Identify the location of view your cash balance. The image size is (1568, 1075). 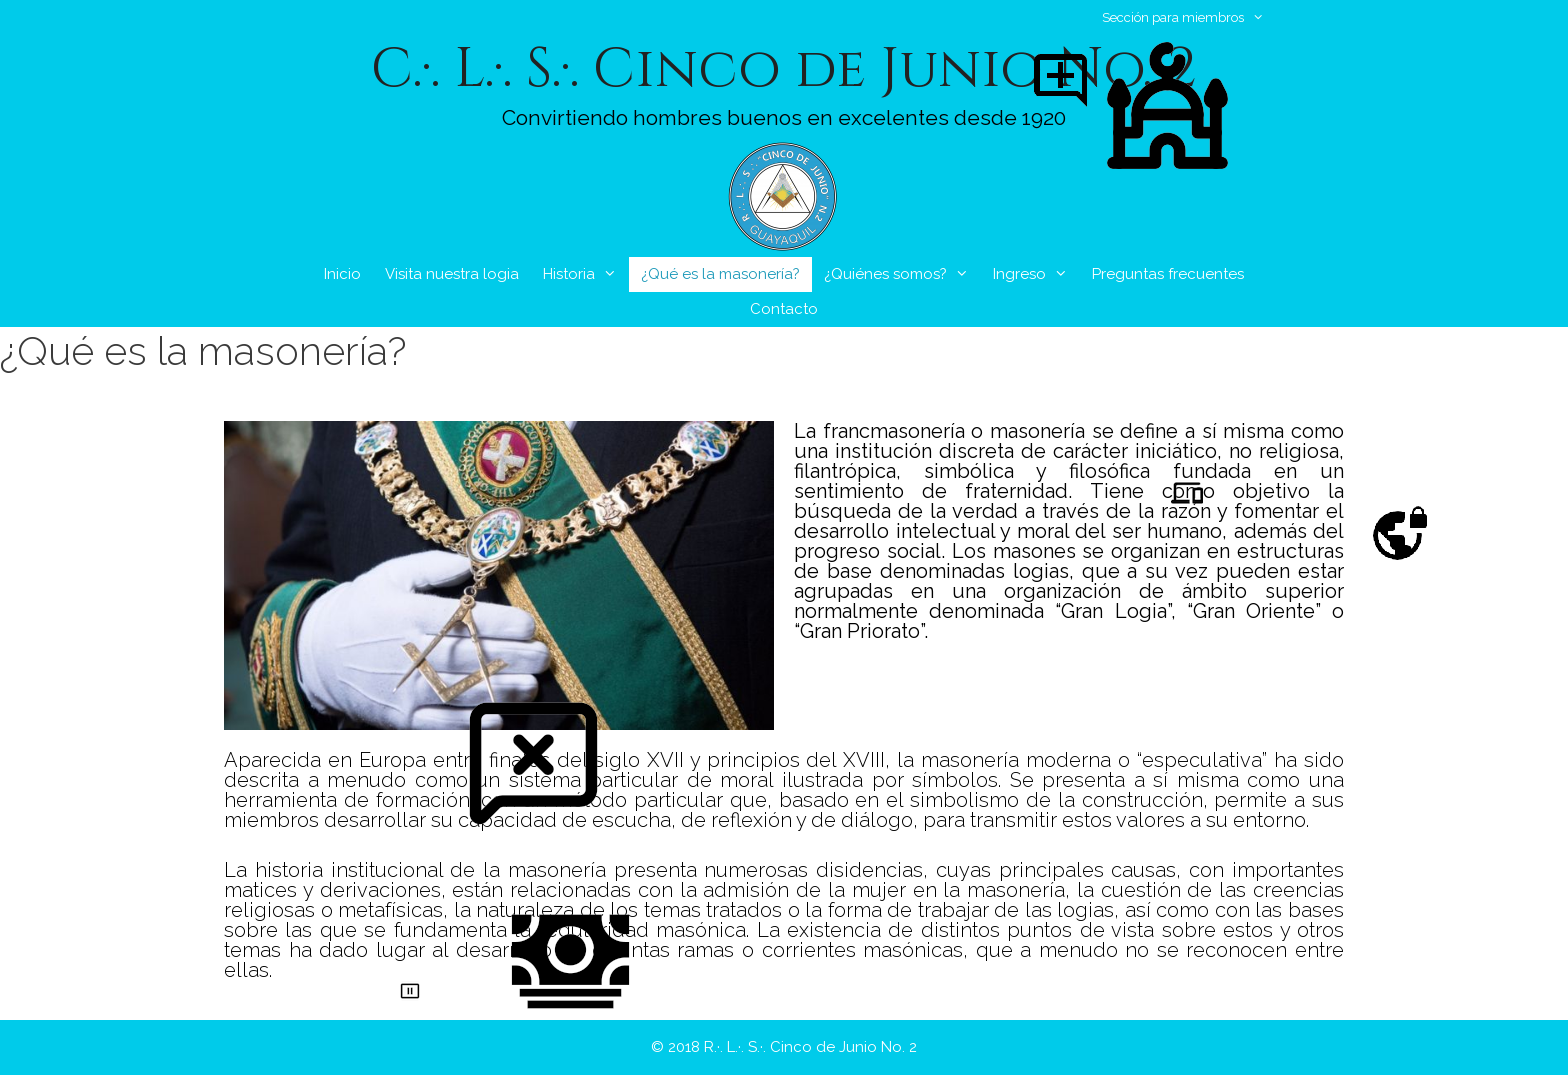
(570, 961).